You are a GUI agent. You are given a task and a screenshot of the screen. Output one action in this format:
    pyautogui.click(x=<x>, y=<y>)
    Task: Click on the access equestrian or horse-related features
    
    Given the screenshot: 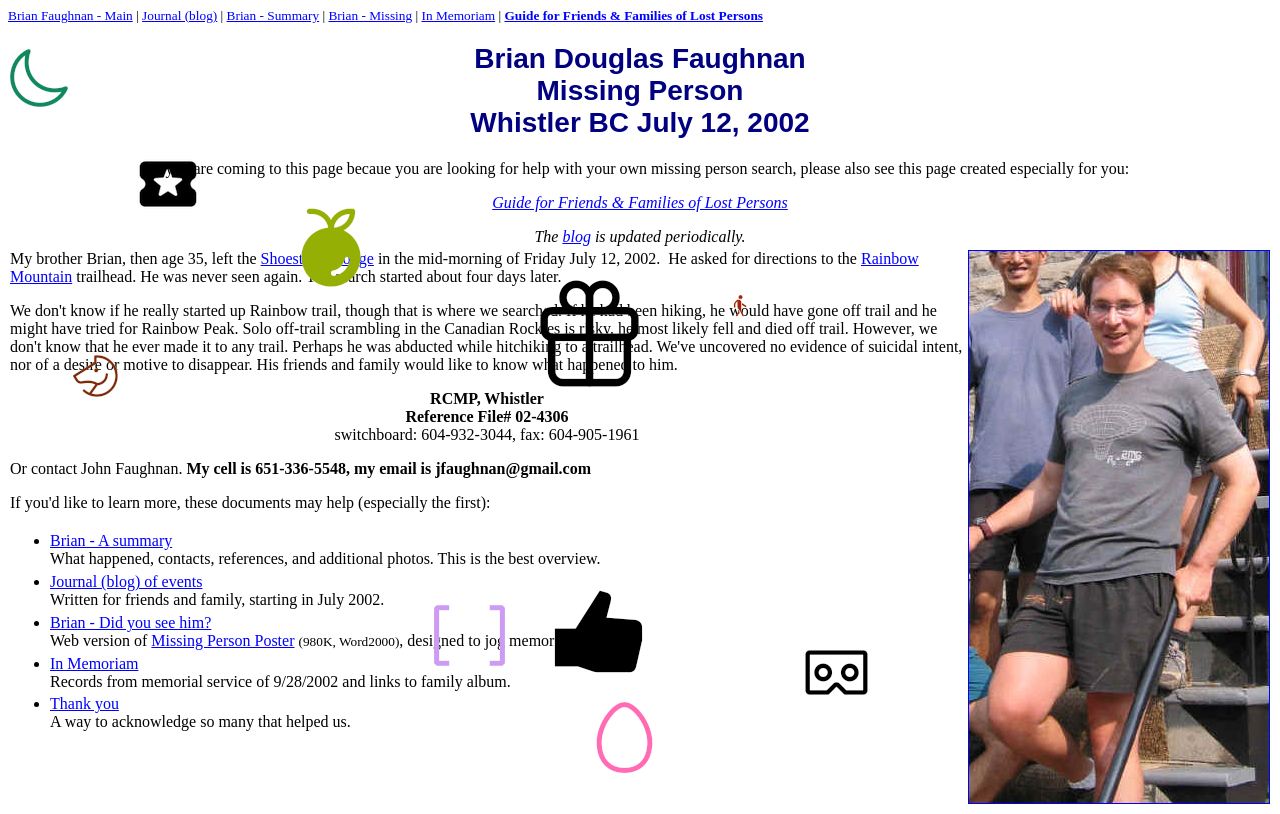 What is the action you would take?
    pyautogui.click(x=97, y=376)
    